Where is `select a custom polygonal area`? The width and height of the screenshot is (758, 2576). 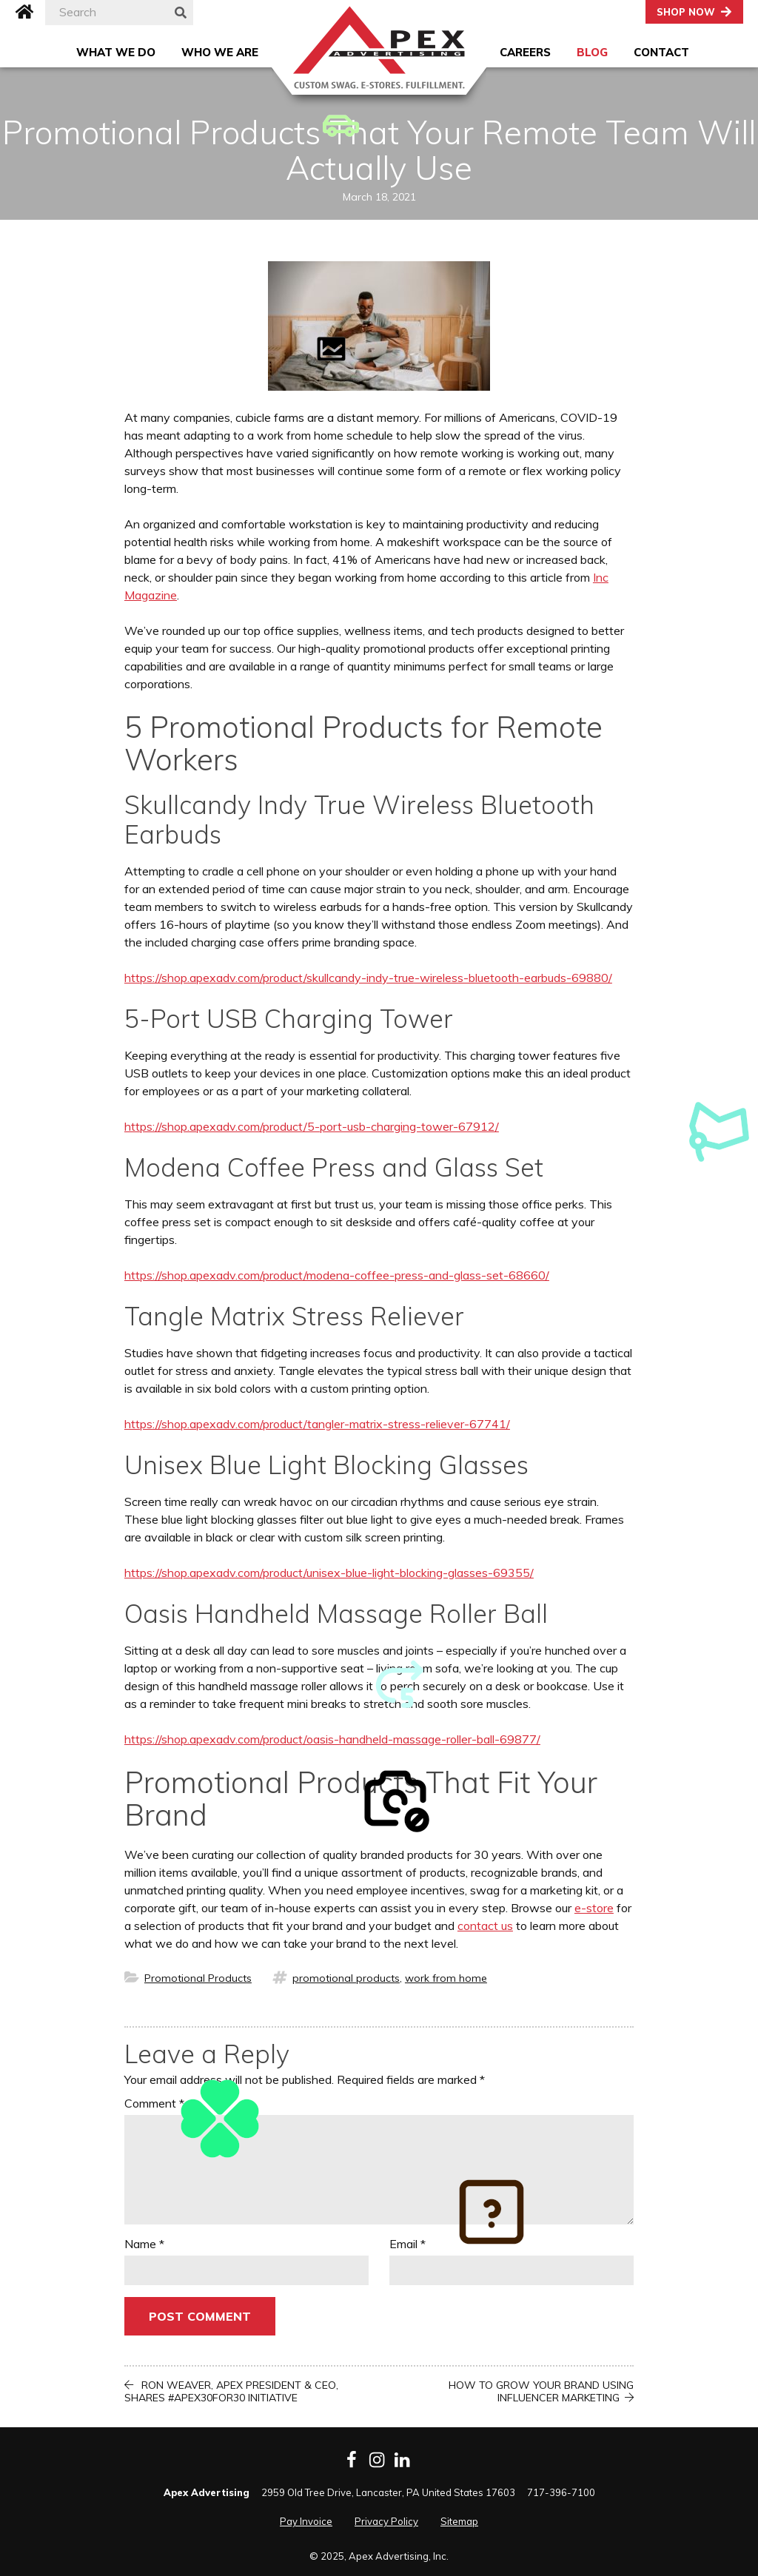
select a custom polygonal area is located at coordinates (719, 1131).